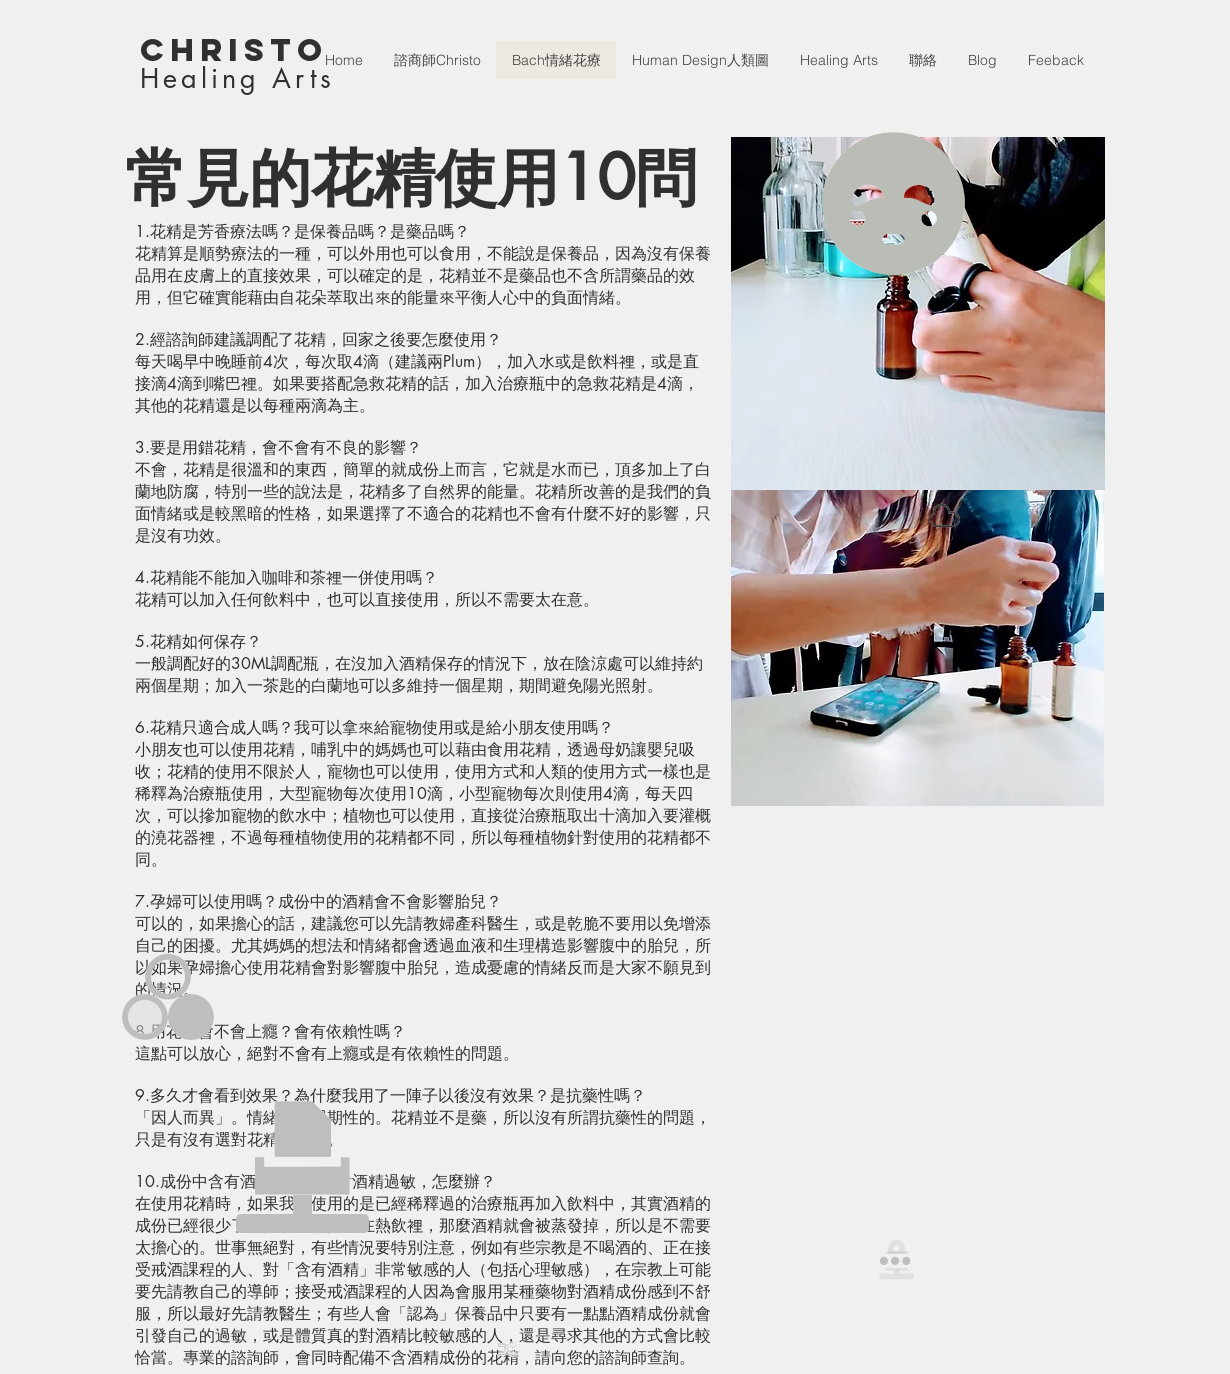 Image resolution: width=1230 pixels, height=1374 pixels. Describe the element at coordinates (312, 1157) in the screenshot. I see `connect to a network printer` at that location.